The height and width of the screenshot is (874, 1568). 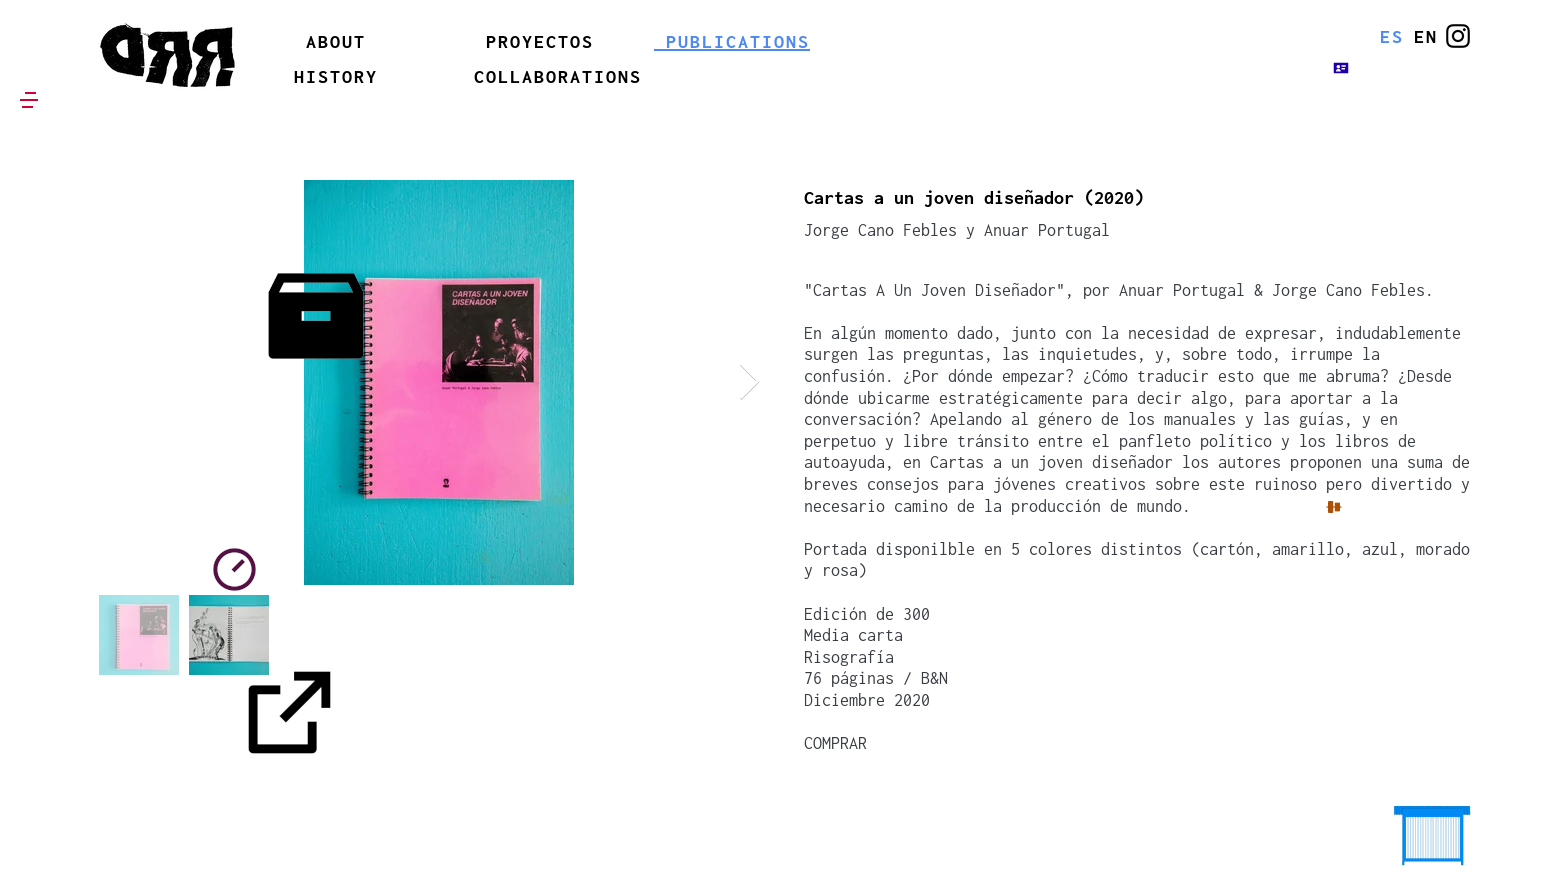 I want to click on align items to vertical center, so click(x=1334, y=507).